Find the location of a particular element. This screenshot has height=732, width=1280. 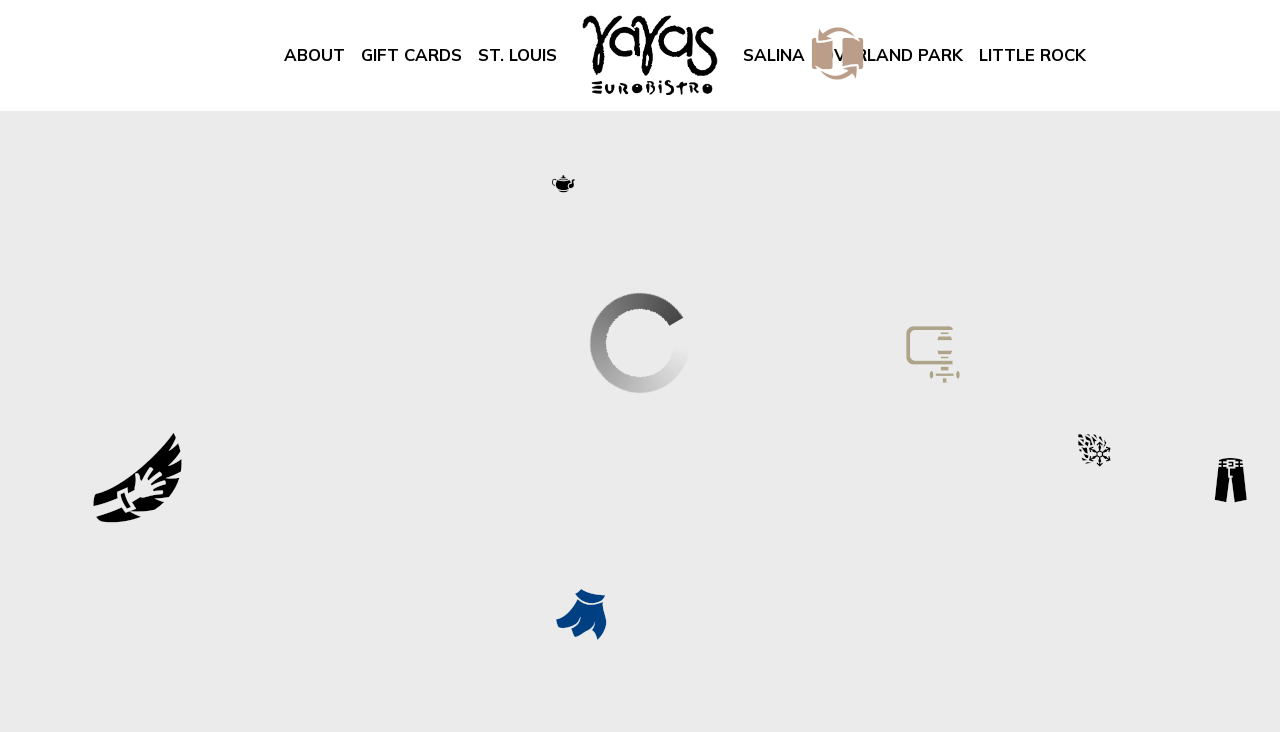

browse pants or bottoms in a clothing app is located at coordinates (1230, 480).